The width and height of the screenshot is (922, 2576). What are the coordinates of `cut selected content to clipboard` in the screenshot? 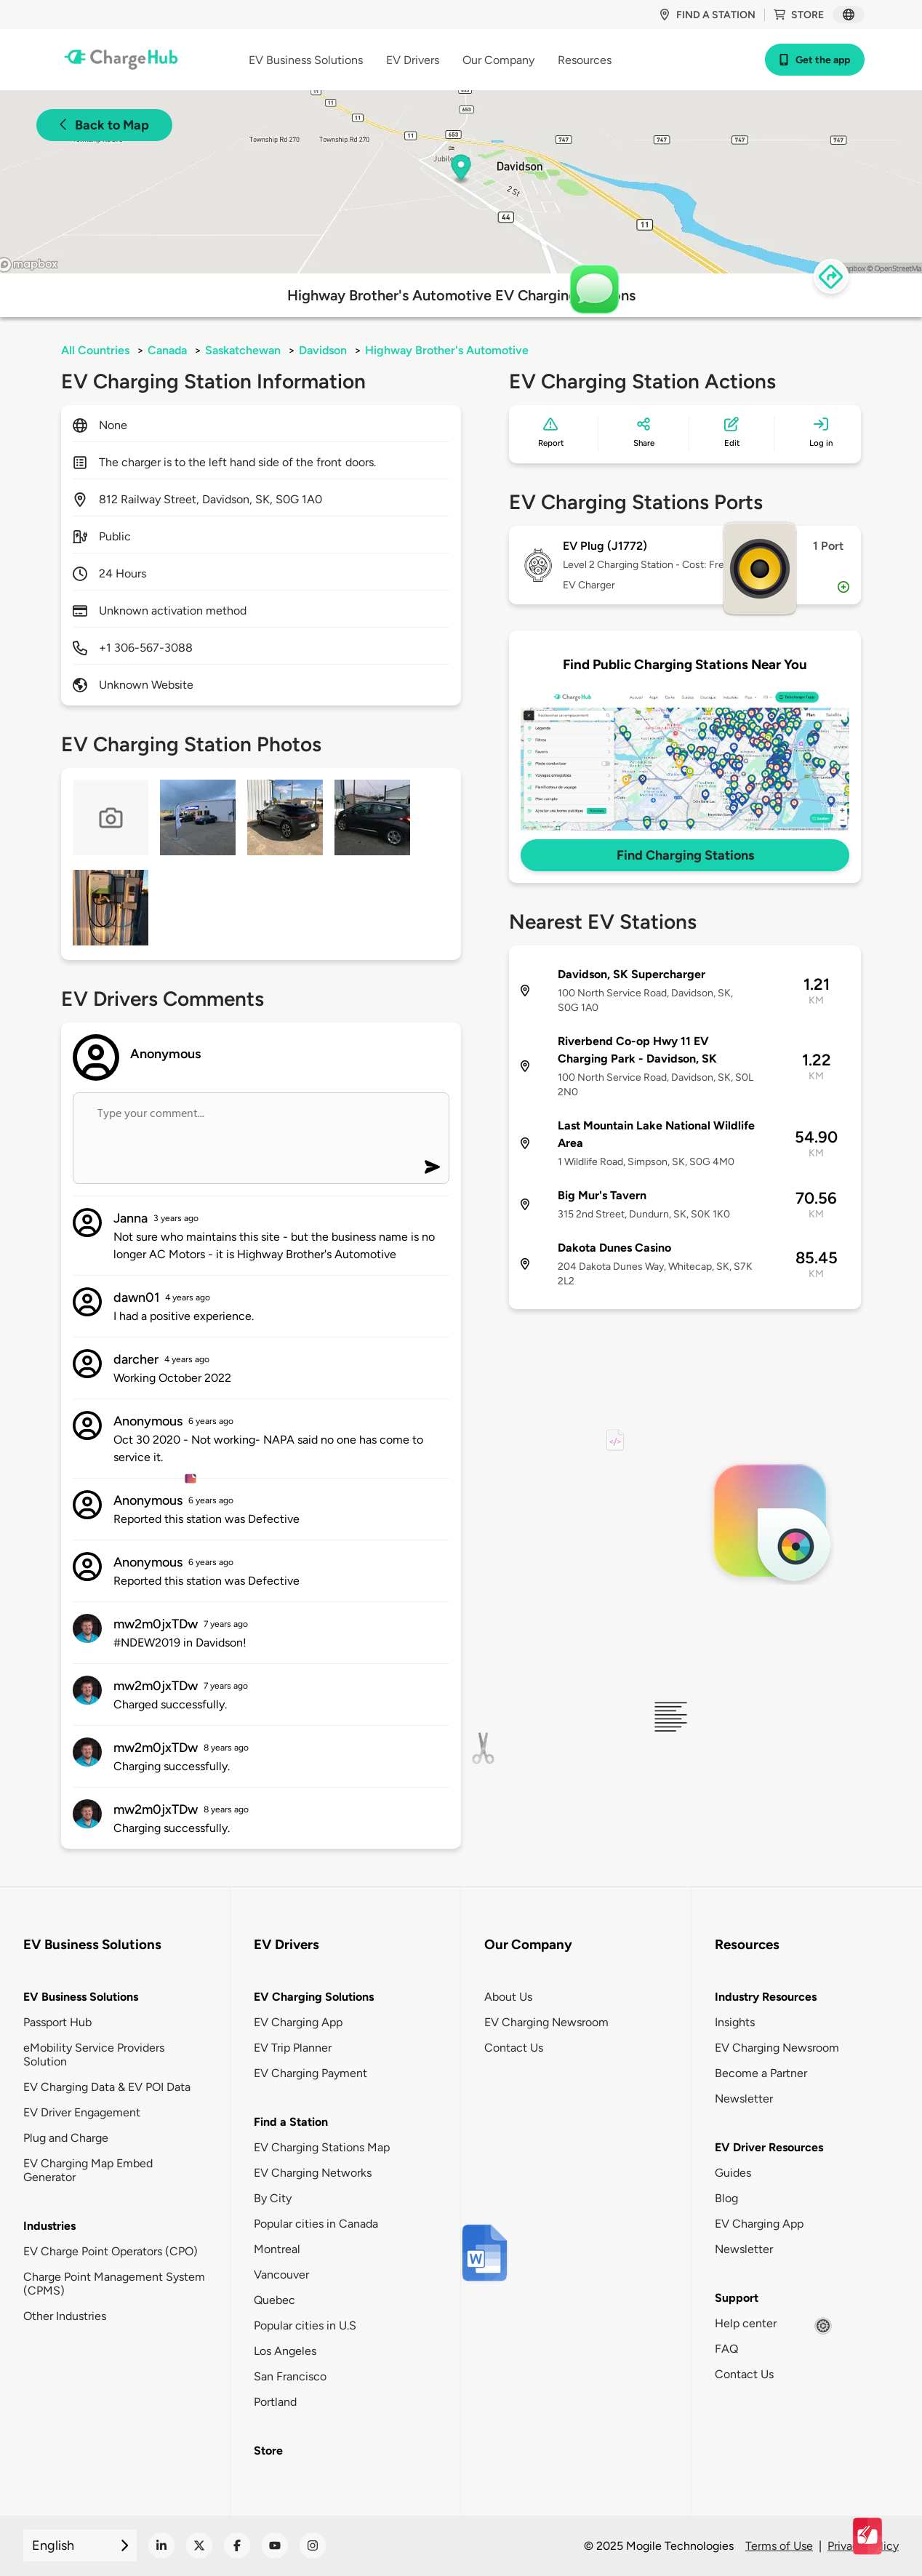 It's located at (483, 1748).